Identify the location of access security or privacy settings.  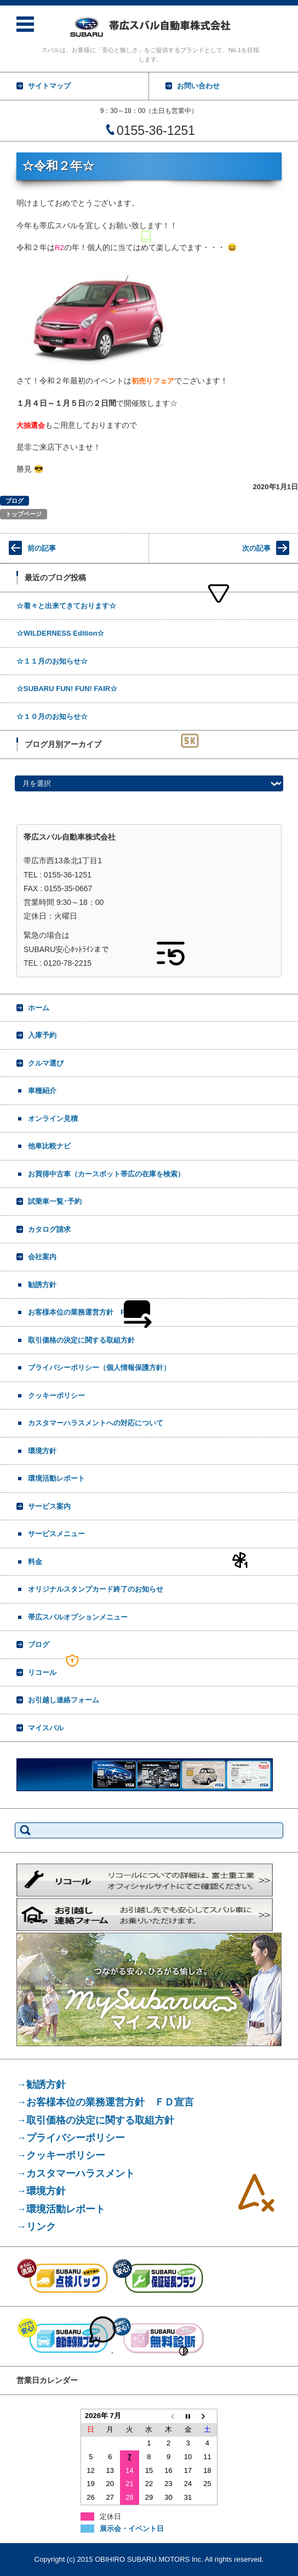
(72, 1661).